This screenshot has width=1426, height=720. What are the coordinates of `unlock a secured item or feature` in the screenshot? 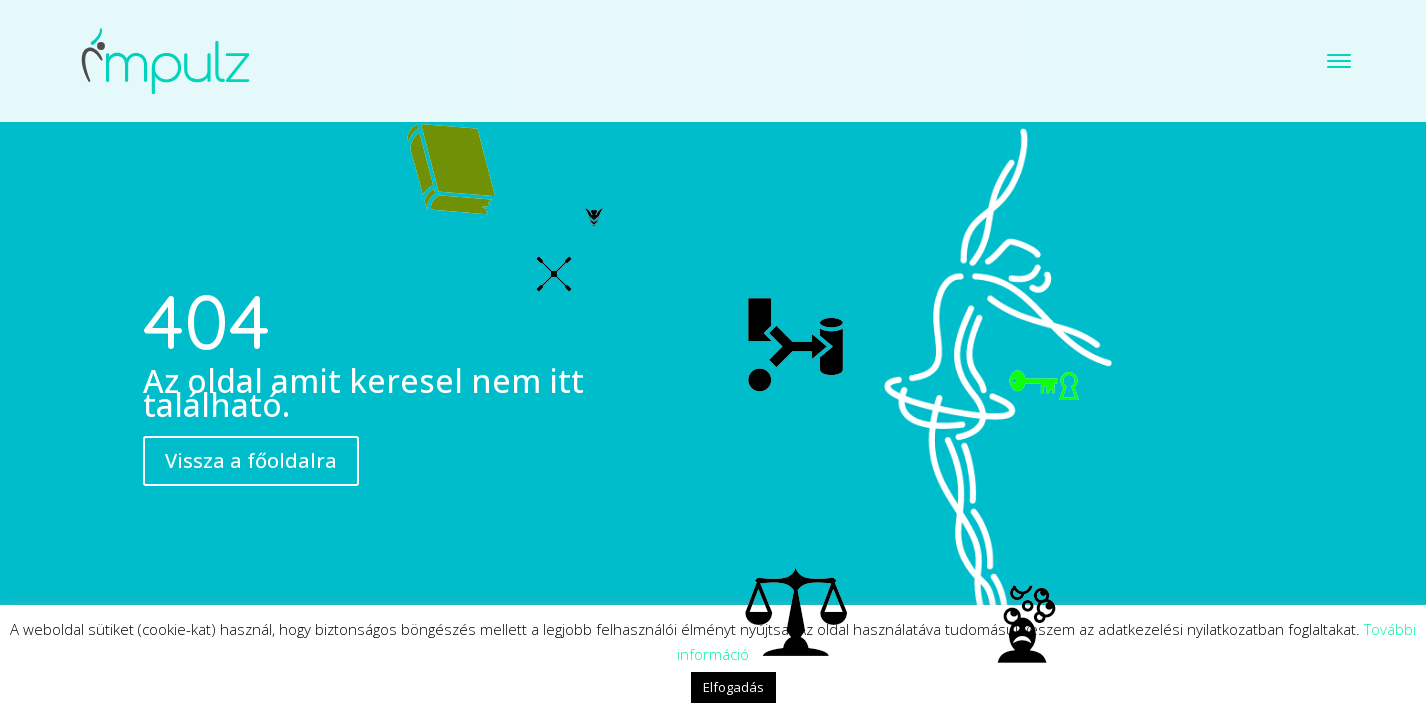 It's located at (1044, 385).